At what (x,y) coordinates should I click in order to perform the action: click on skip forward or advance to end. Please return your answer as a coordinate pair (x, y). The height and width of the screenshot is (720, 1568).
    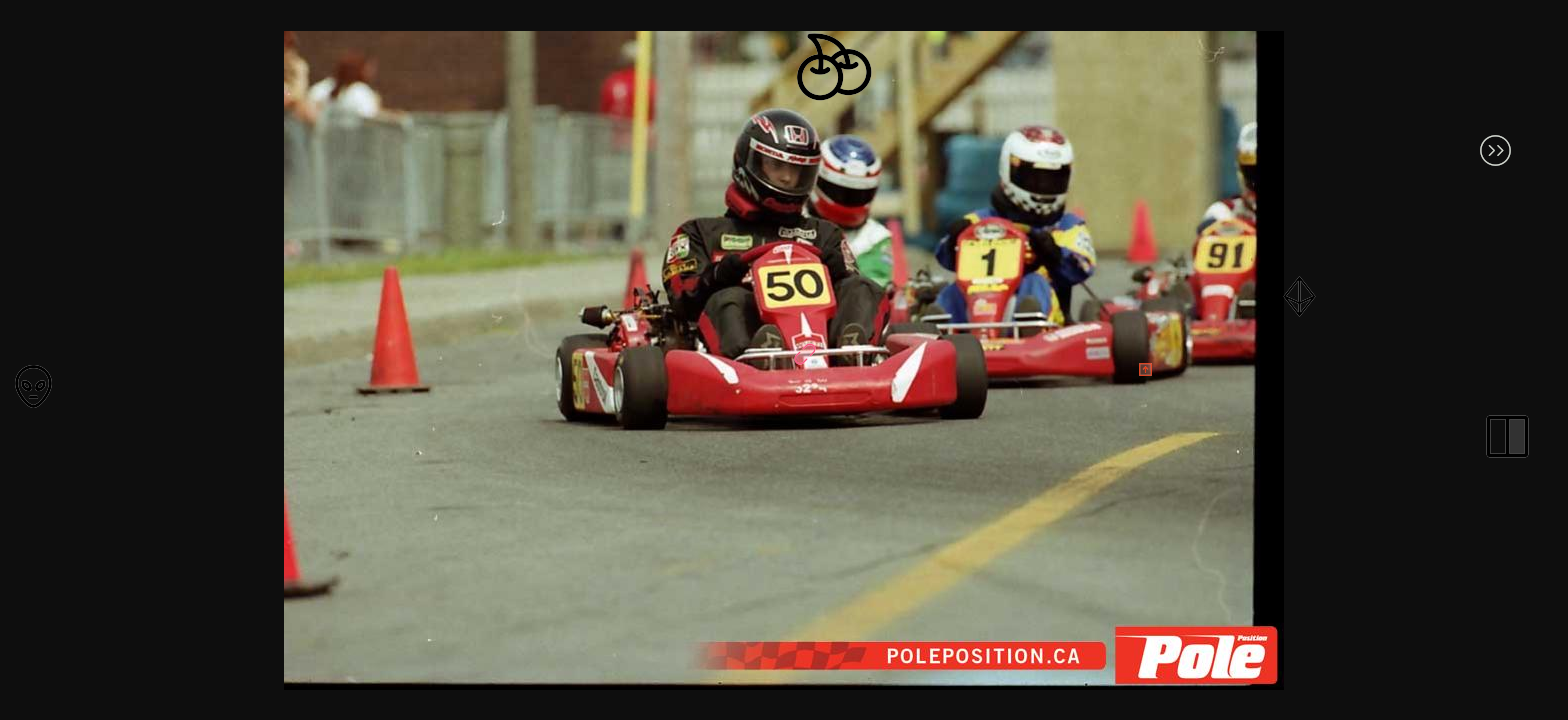
    Looking at the image, I should click on (1495, 150).